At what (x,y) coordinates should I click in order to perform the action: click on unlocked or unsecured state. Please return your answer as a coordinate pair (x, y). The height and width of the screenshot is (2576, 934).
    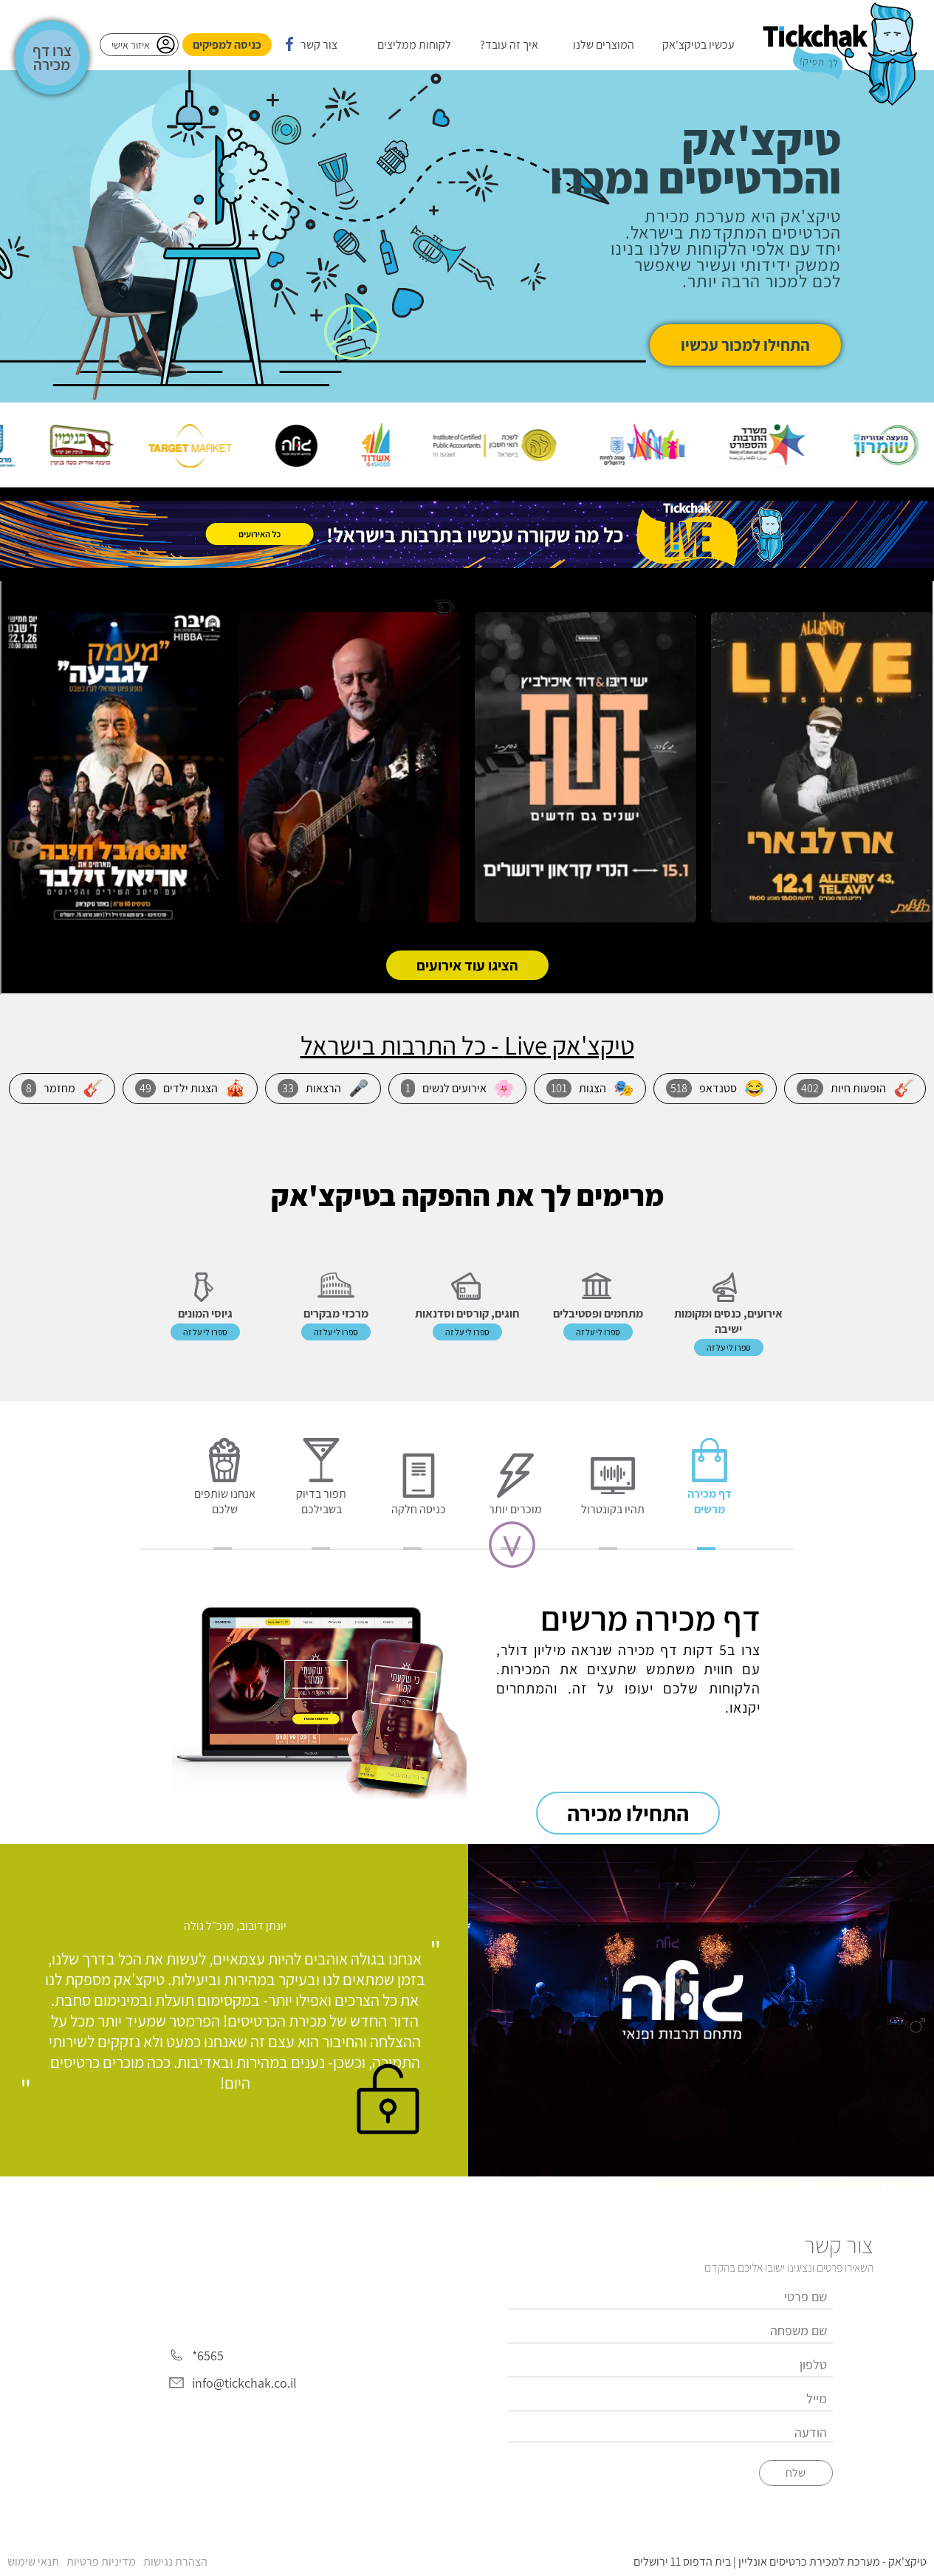
    Looking at the image, I should click on (388, 2103).